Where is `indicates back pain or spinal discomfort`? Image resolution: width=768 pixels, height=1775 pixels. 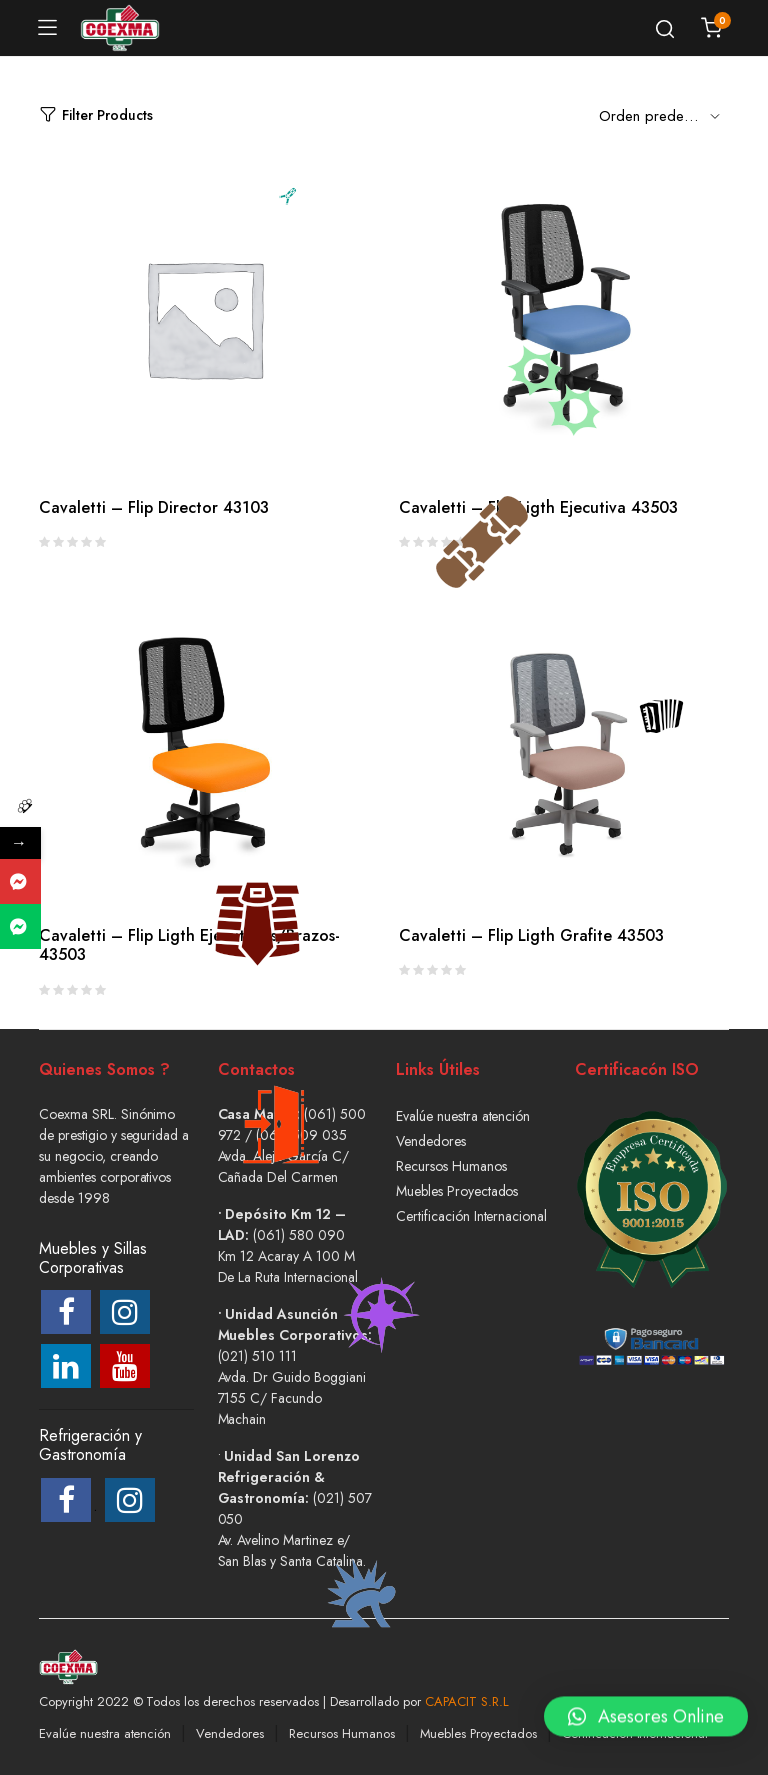 indicates back pain or spinal discomfort is located at coordinates (360, 1592).